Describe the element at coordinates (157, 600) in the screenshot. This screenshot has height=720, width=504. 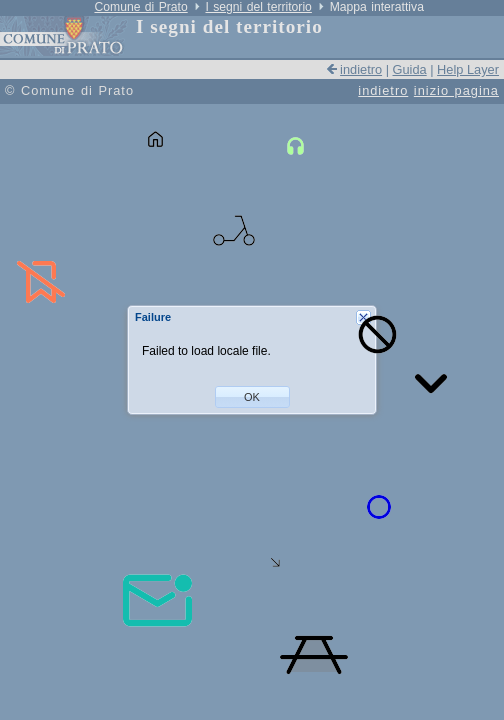
I see `indicates unread messages or notifications` at that location.